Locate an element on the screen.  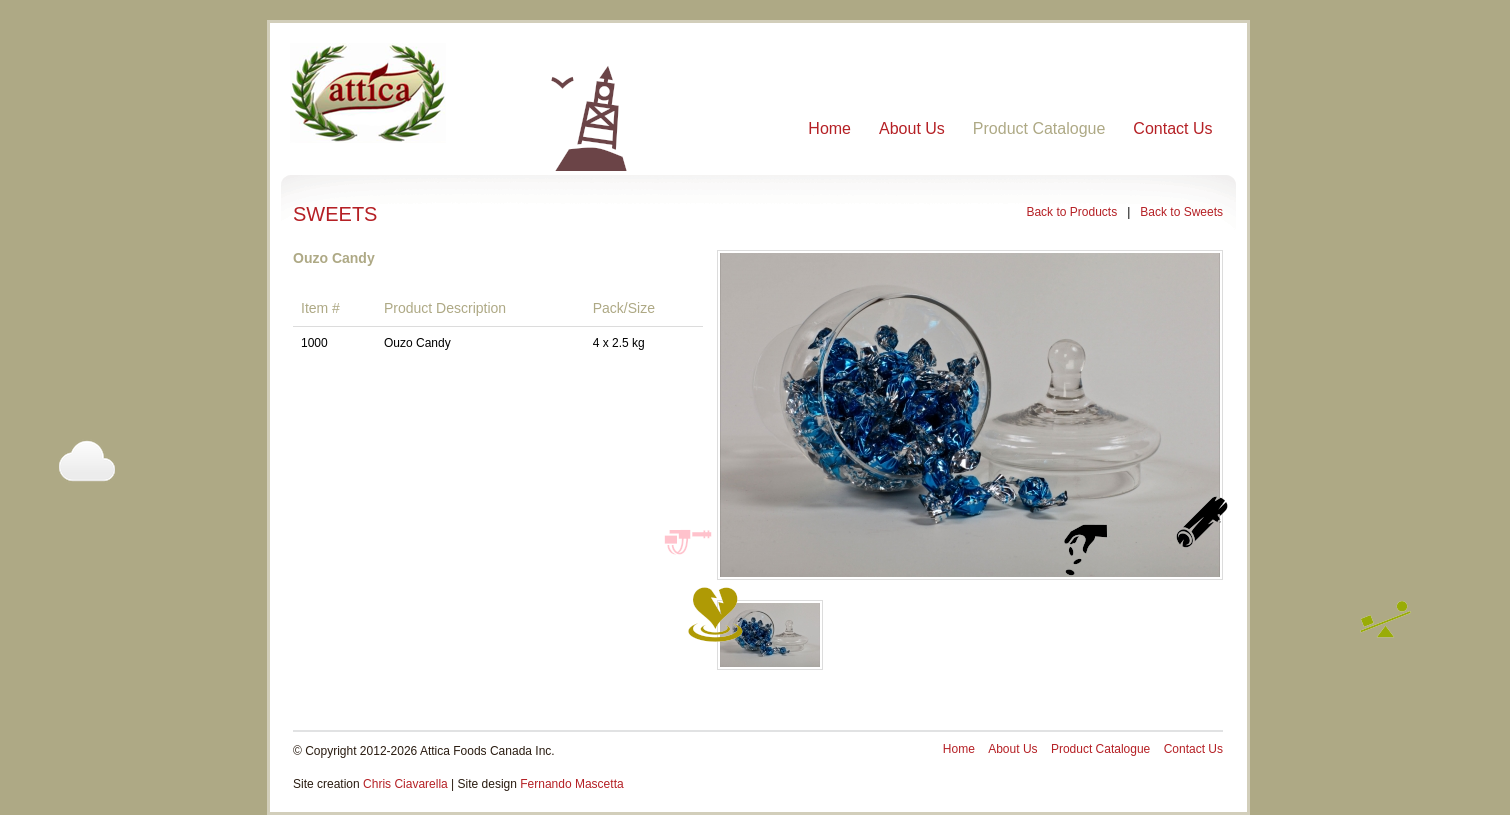
indicates a heartbreak or relationship-ending zone in a game is located at coordinates (715, 614).